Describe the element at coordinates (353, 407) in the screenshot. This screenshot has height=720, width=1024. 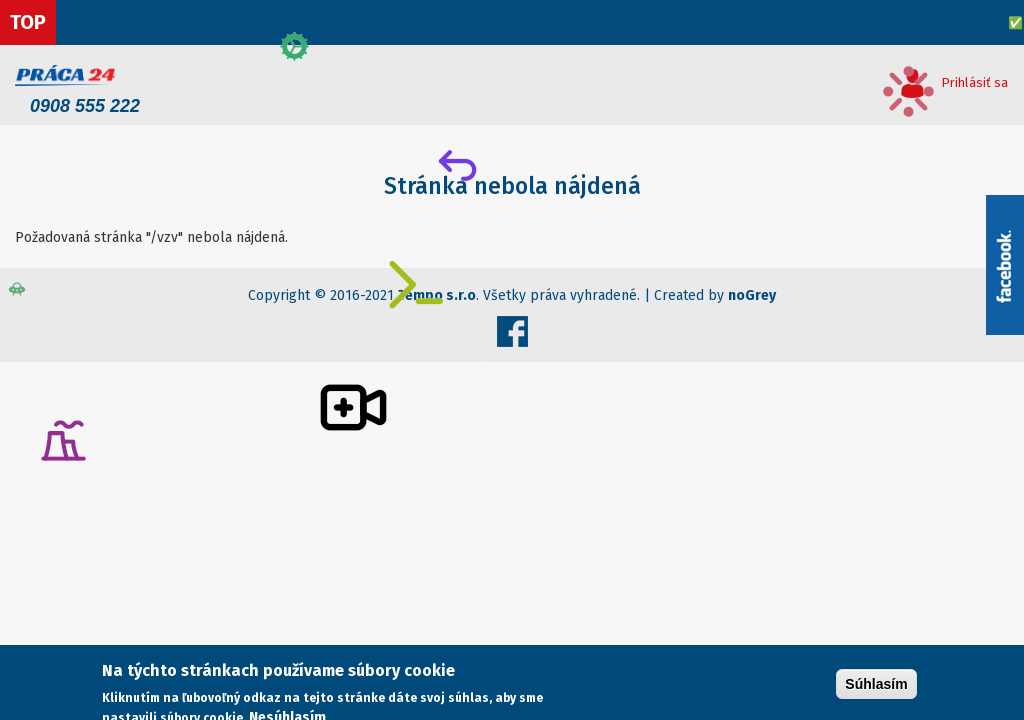
I see `add a new video` at that location.